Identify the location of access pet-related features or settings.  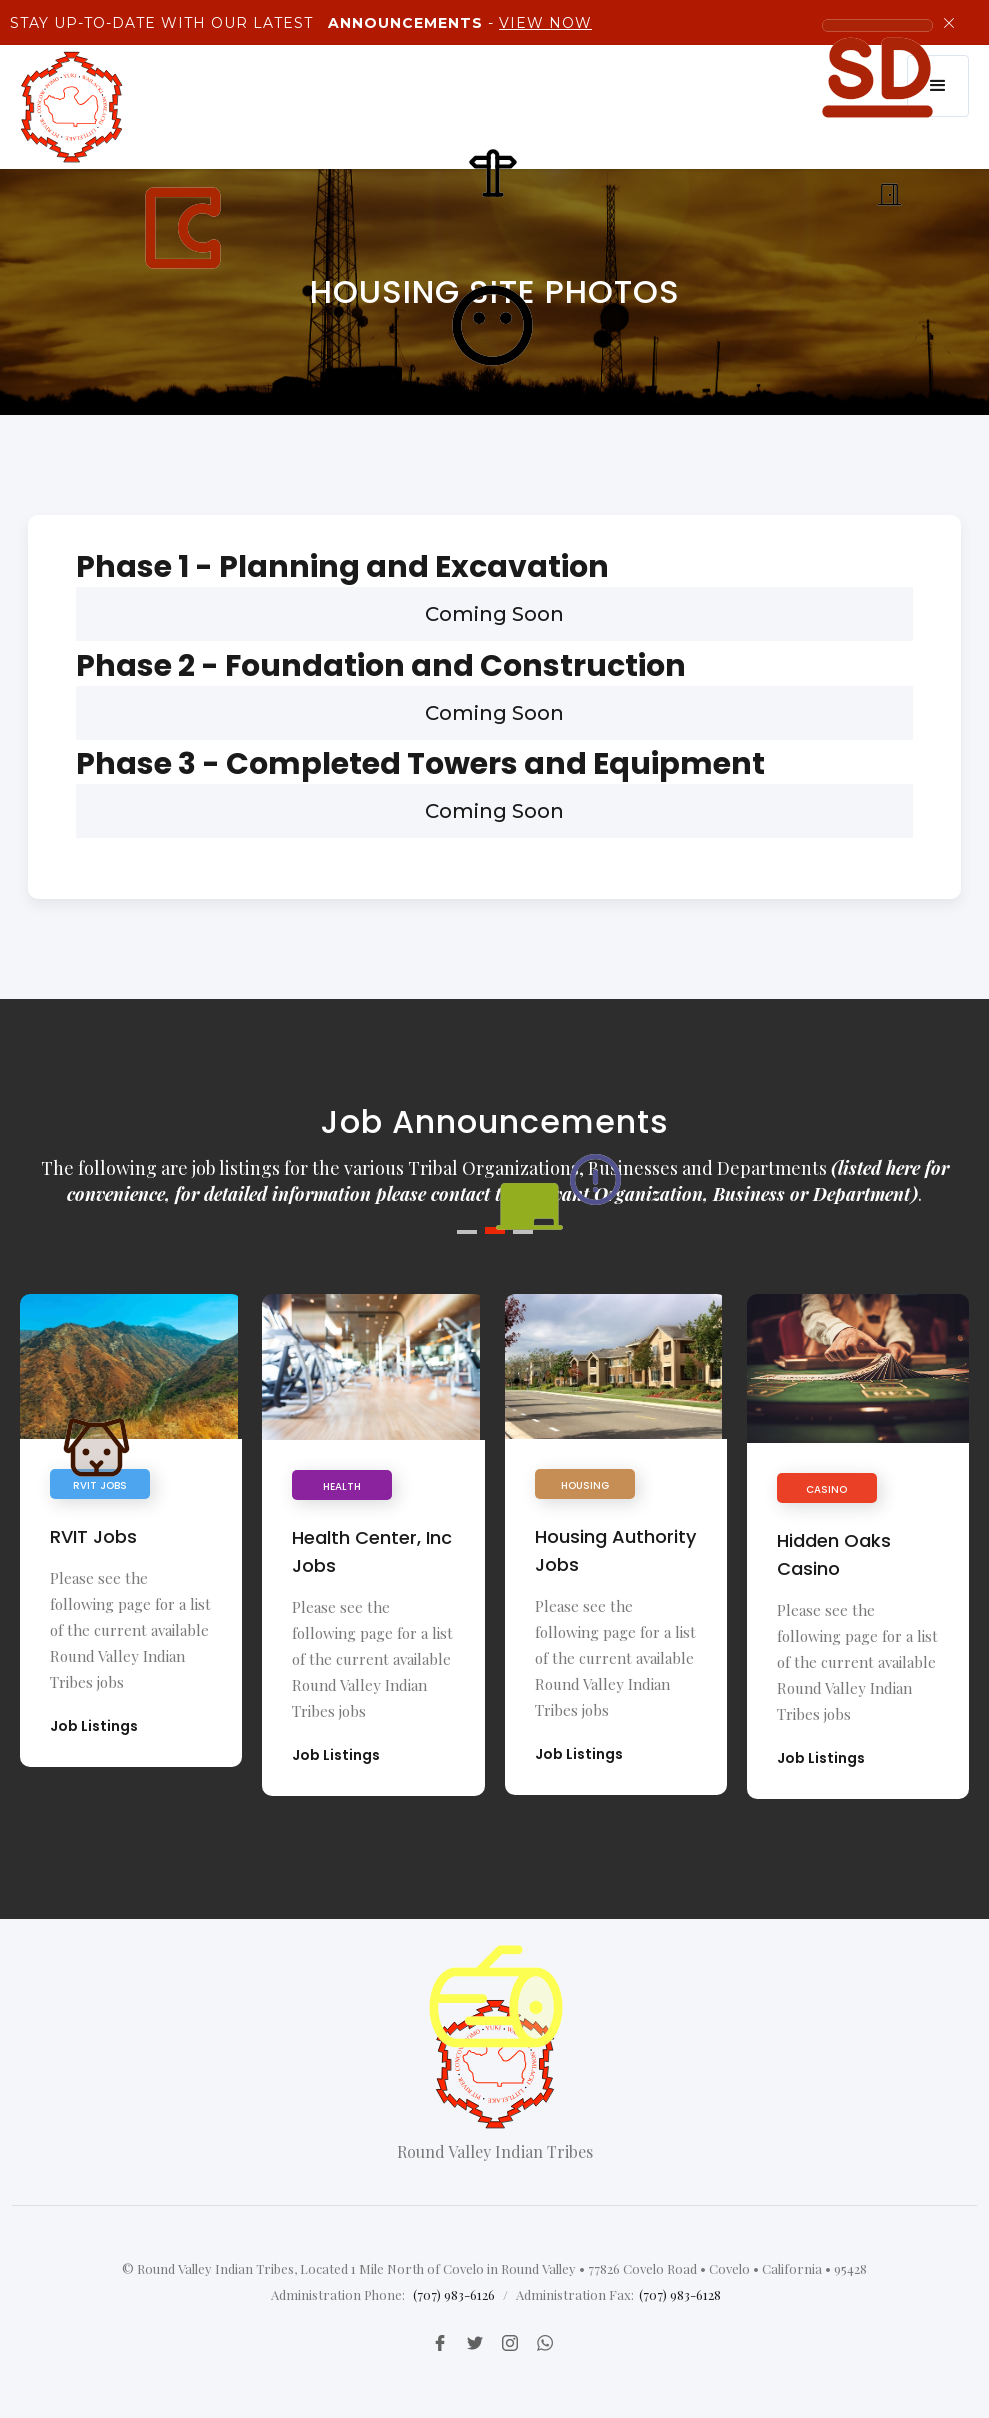
(96, 1448).